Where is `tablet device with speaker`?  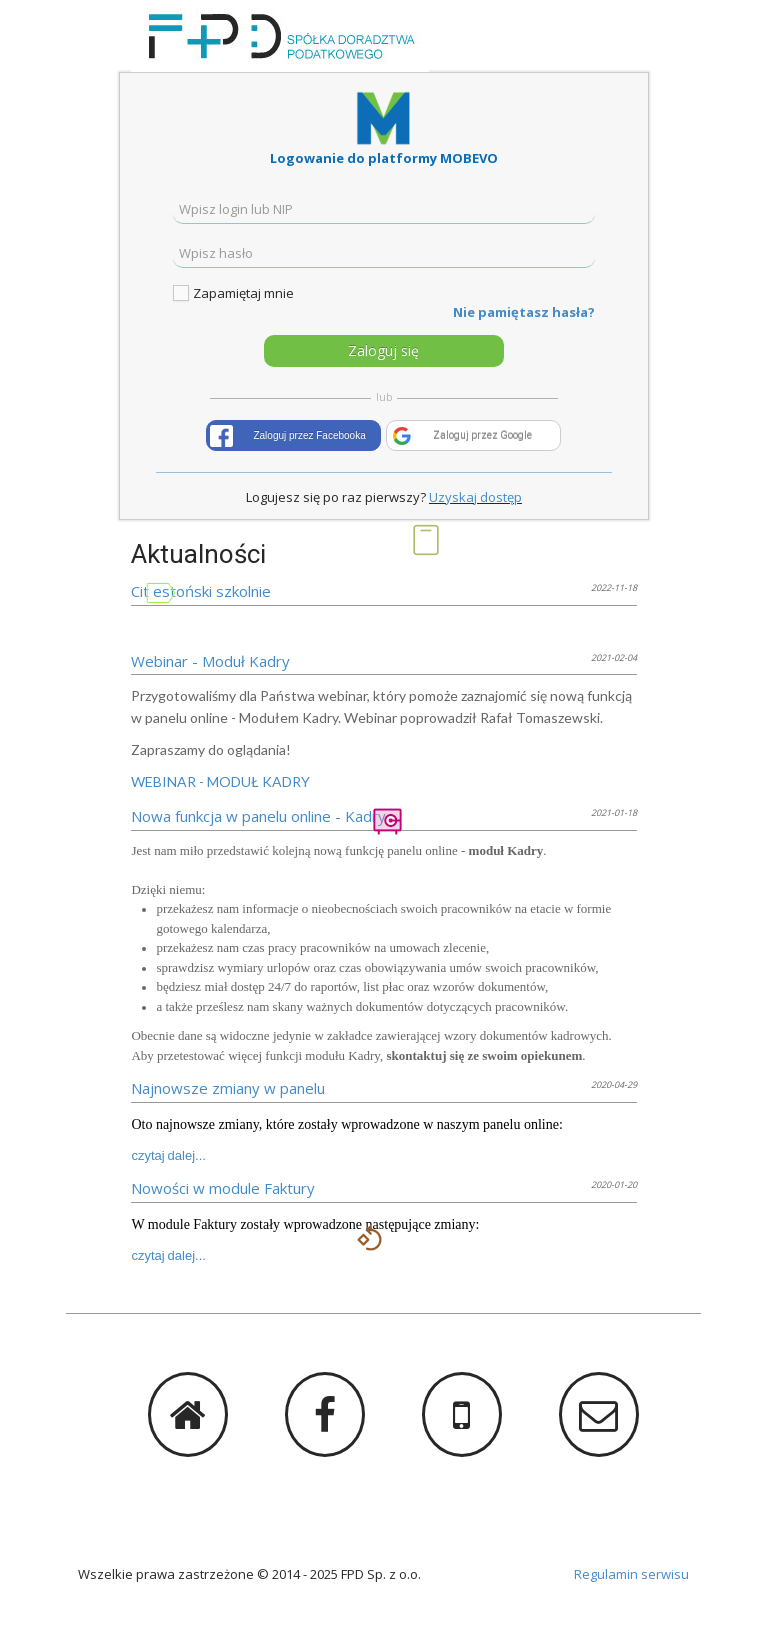 tablet device with speaker is located at coordinates (426, 540).